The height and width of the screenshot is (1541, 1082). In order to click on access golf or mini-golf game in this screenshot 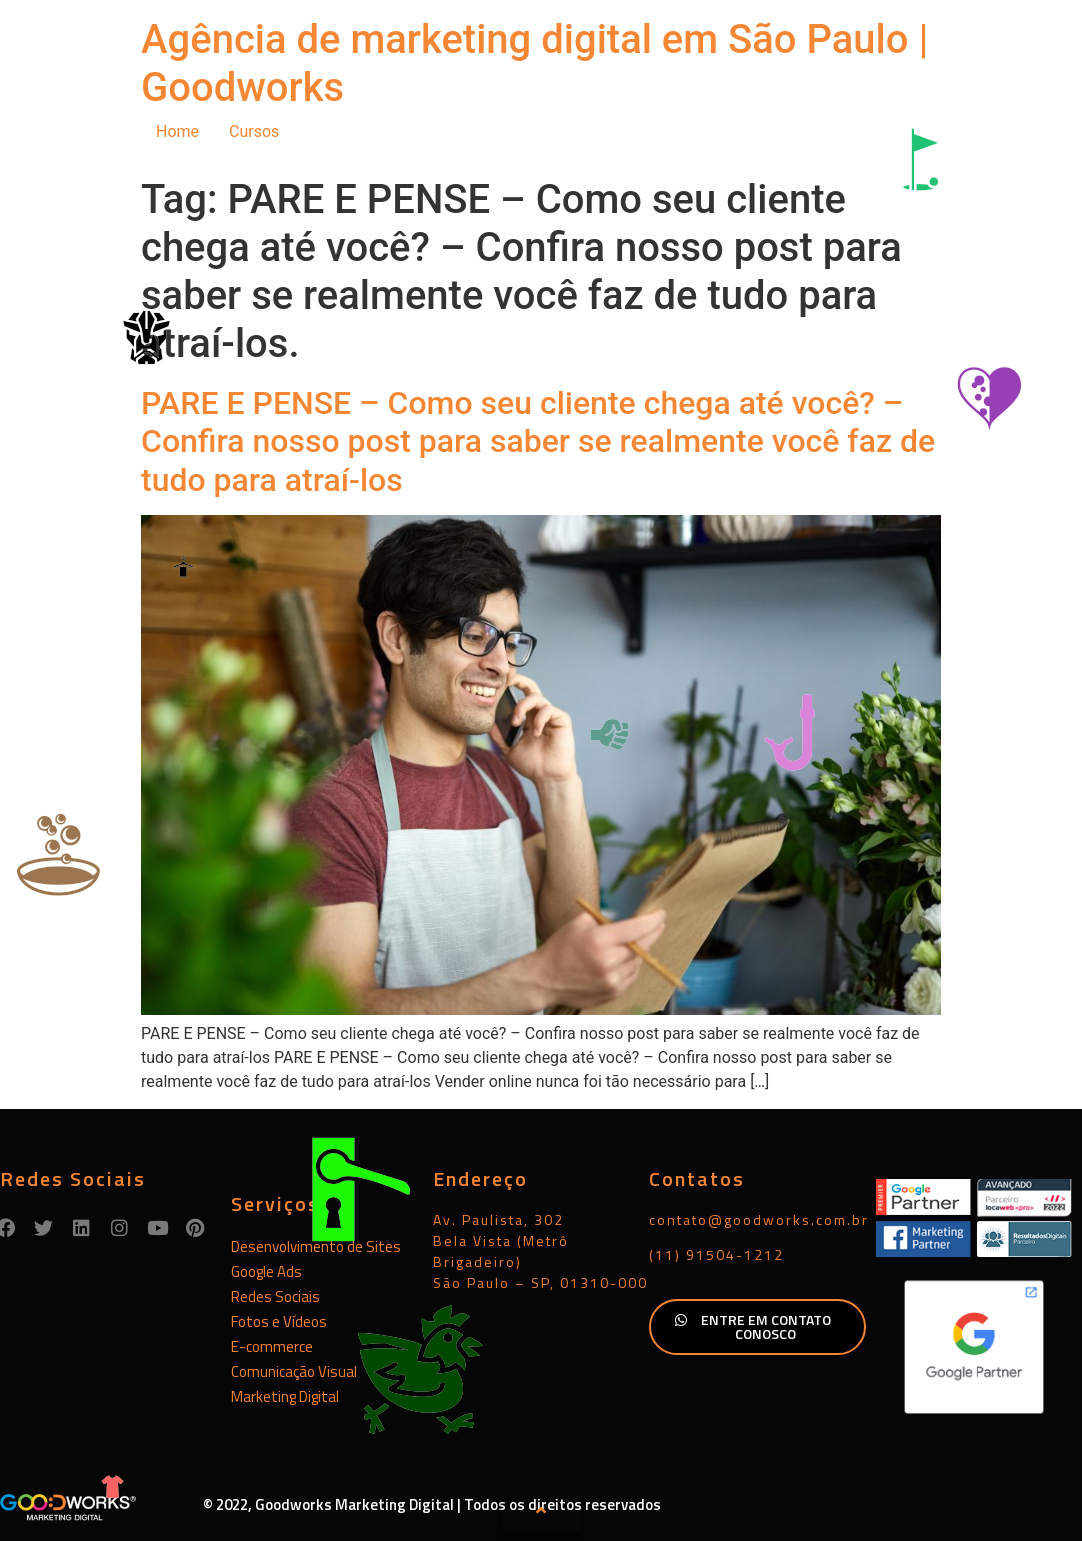, I will do `click(920, 159)`.